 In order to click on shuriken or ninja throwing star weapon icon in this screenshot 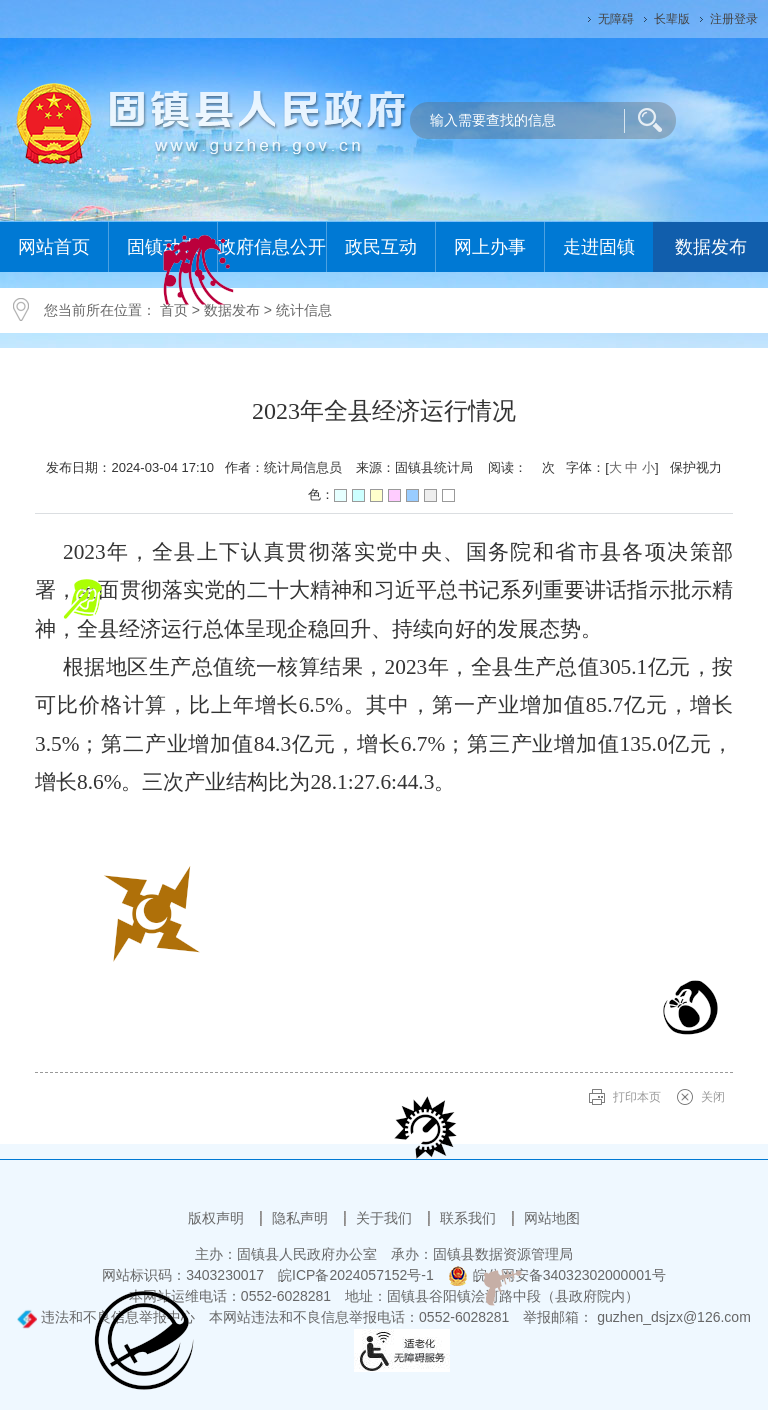, I will do `click(152, 914)`.